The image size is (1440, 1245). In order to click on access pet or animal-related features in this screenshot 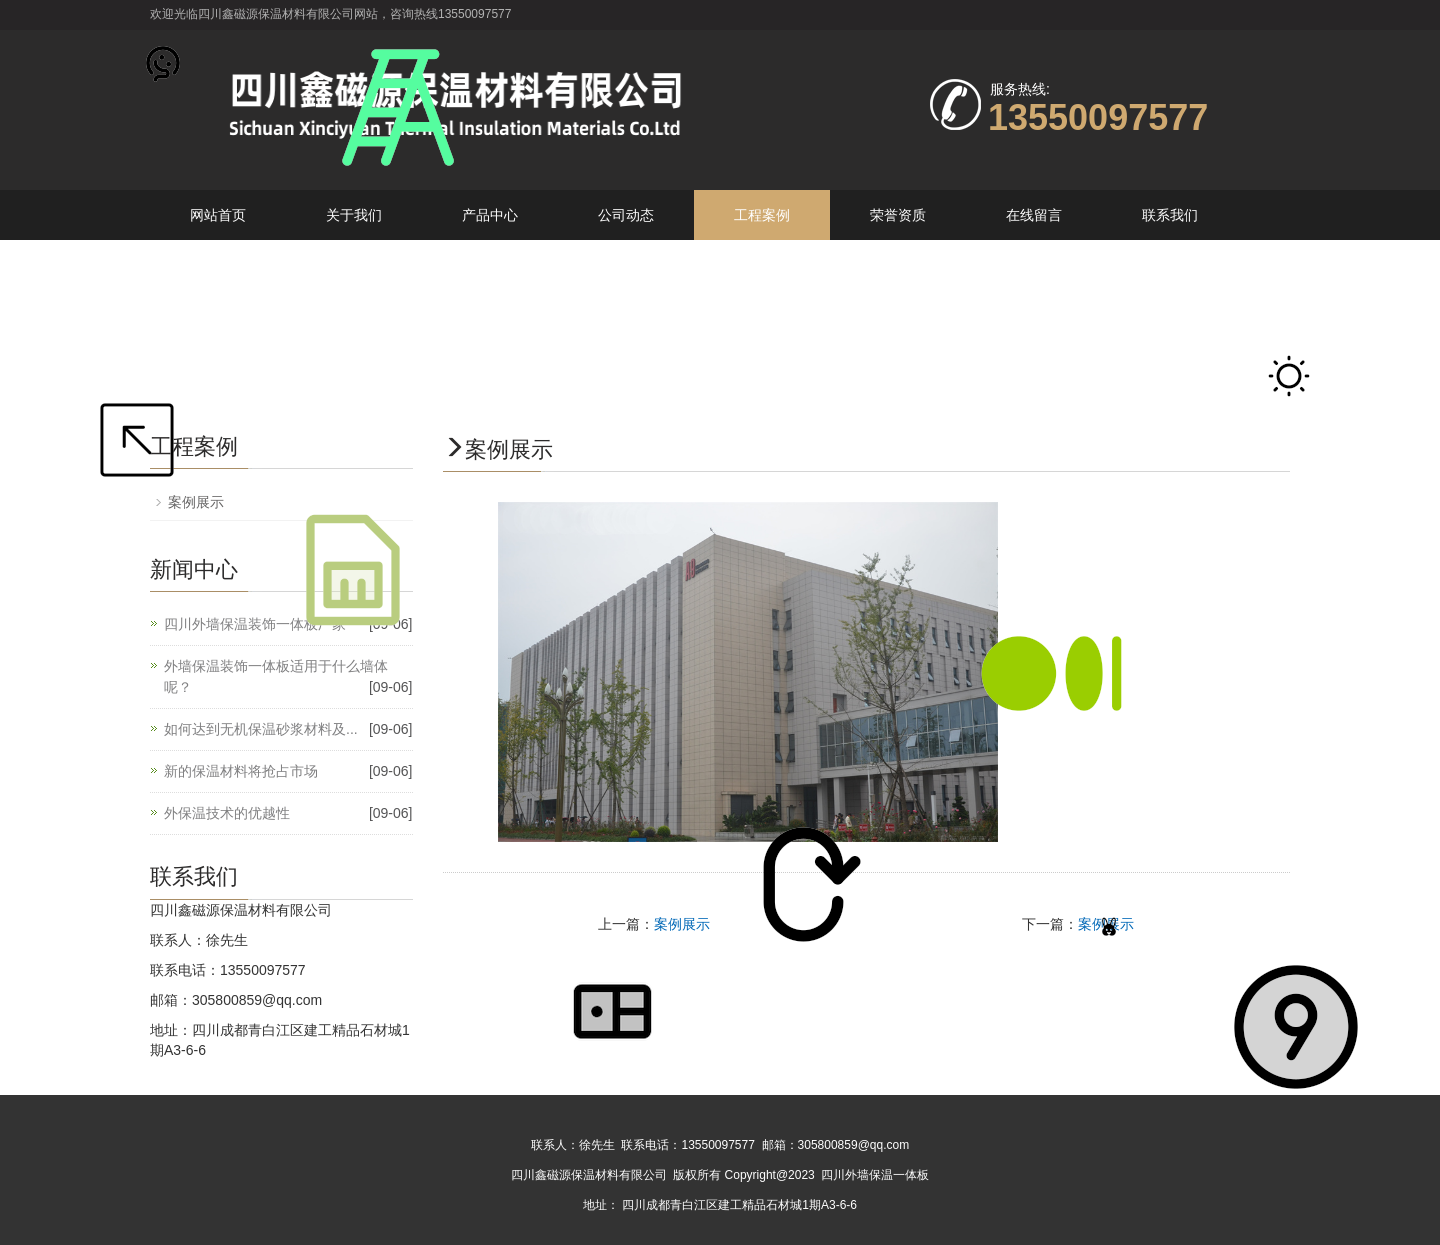, I will do `click(1109, 927)`.